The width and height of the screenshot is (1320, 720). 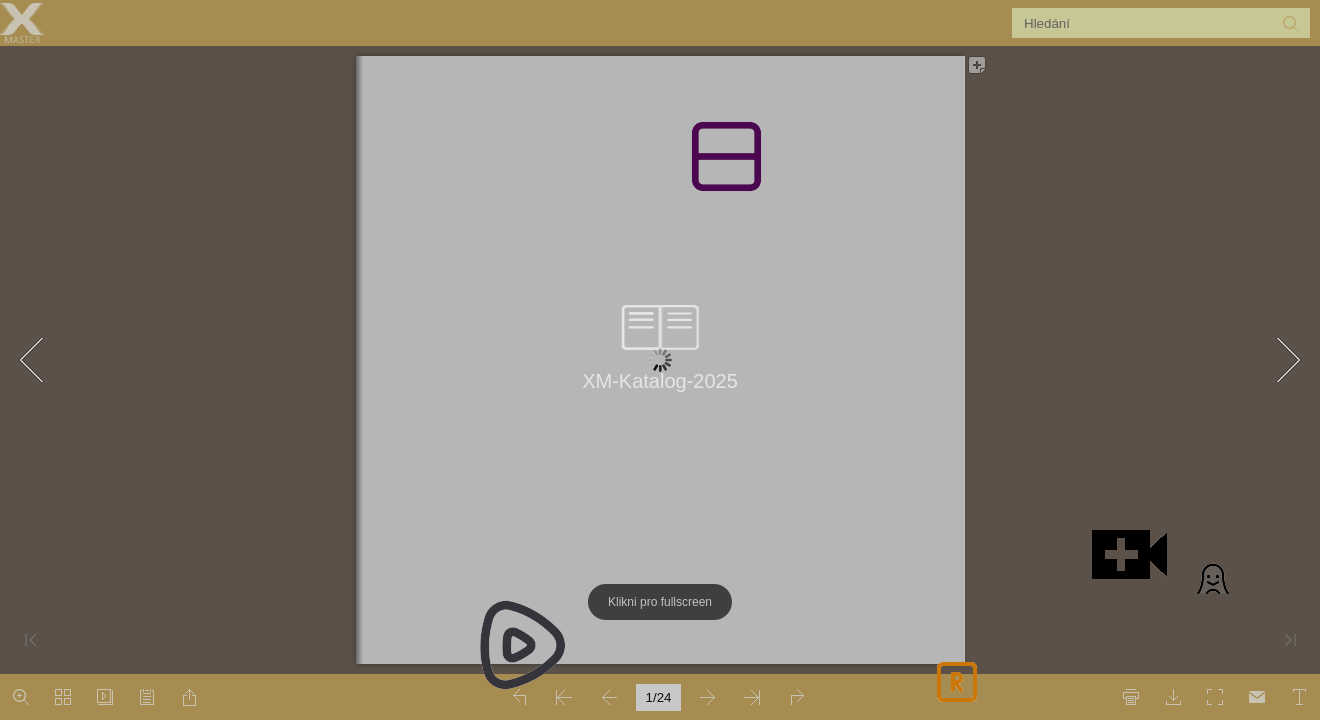 What do you see at coordinates (957, 682) in the screenshot?
I see `indicates a rating or review section` at bounding box center [957, 682].